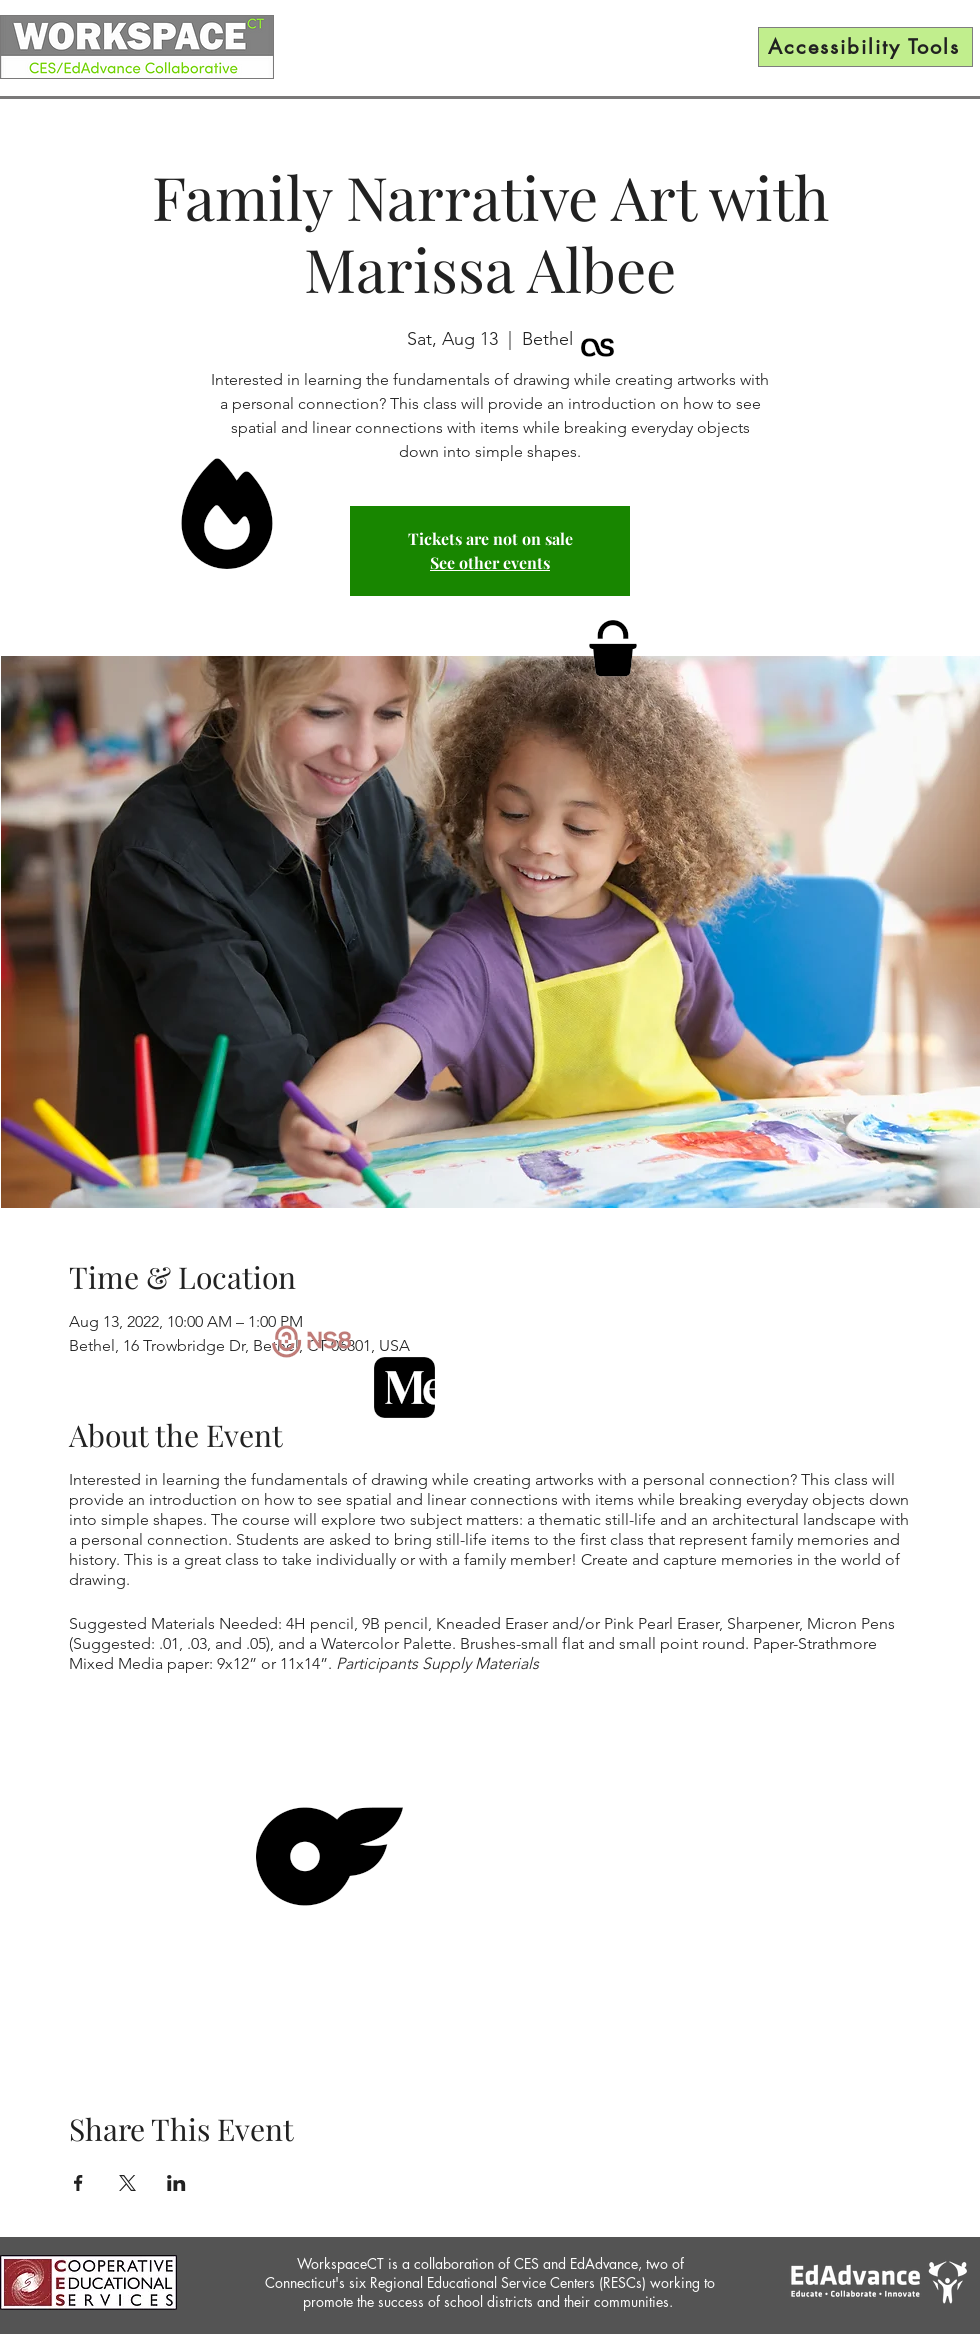 The width and height of the screenshot is (980, 2334). Describe the element at coordinates (597, 347) in the screenshot. I see `open Last.fm app` at that location.